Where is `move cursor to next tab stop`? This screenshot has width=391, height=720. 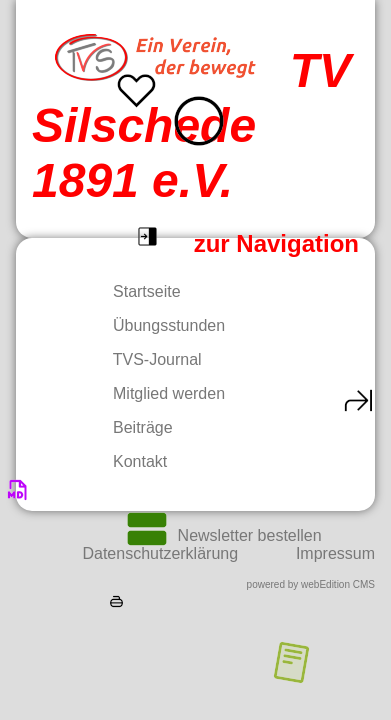 move cursor to next tab stop is located at coordinates (356, 399).